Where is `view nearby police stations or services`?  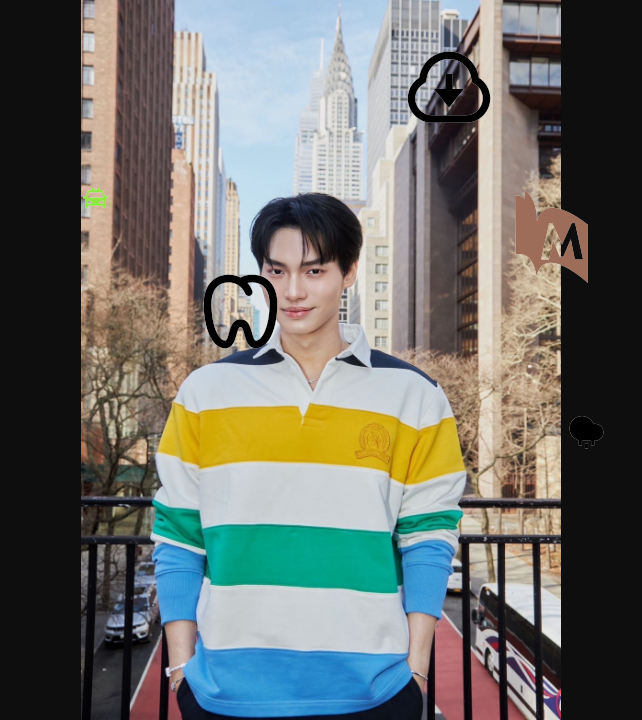 view nearby police stations or services is located at coordinates (95, 197).